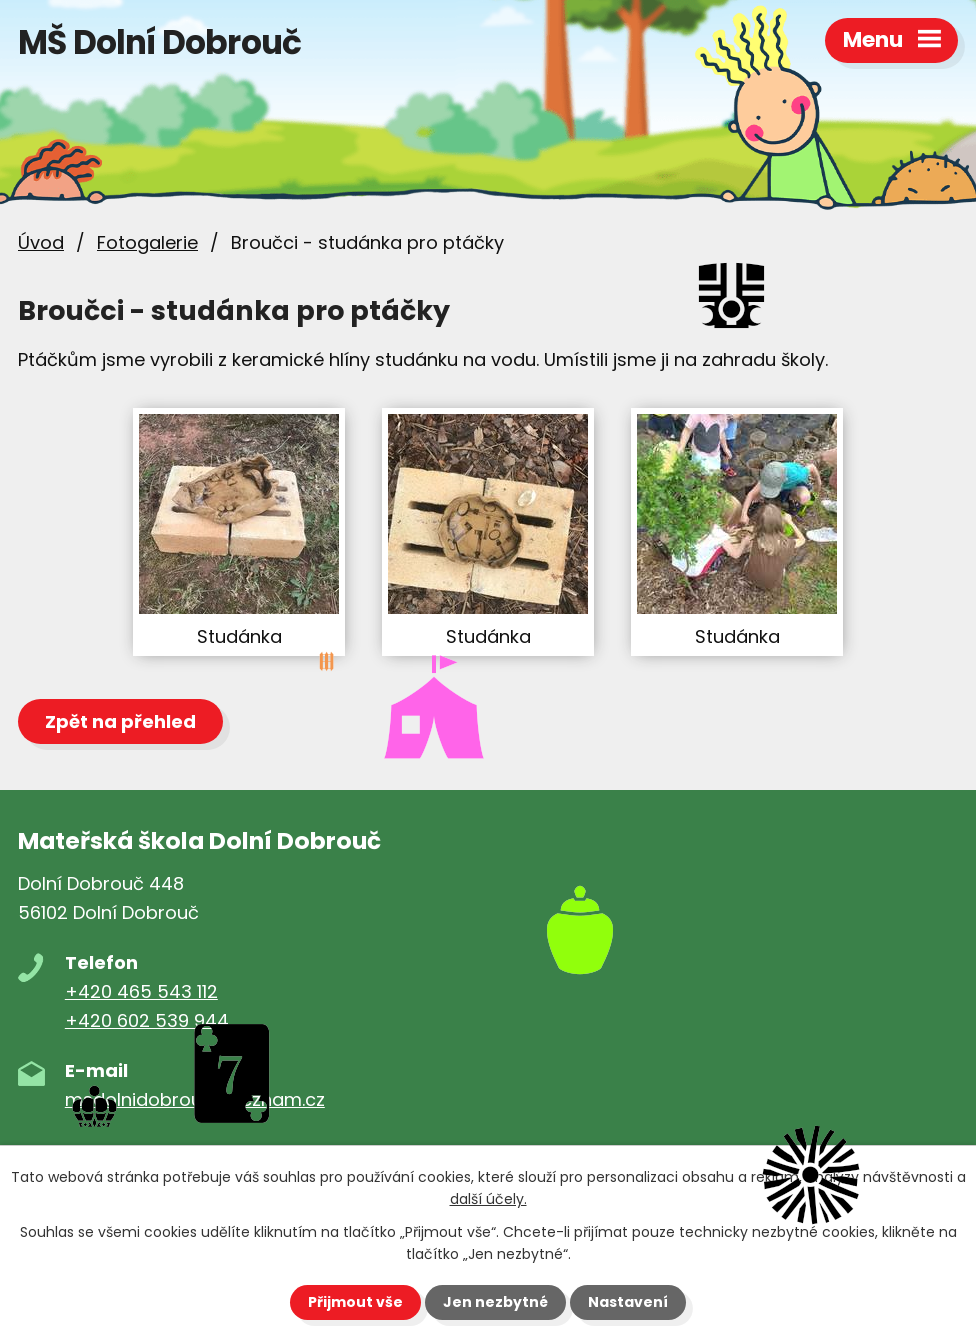 The height and width of the screenshot is (1339, 976). Describe the element at coordinates (434, 706) in the screenshot. I see `access military camp or barracks in game` at that location.